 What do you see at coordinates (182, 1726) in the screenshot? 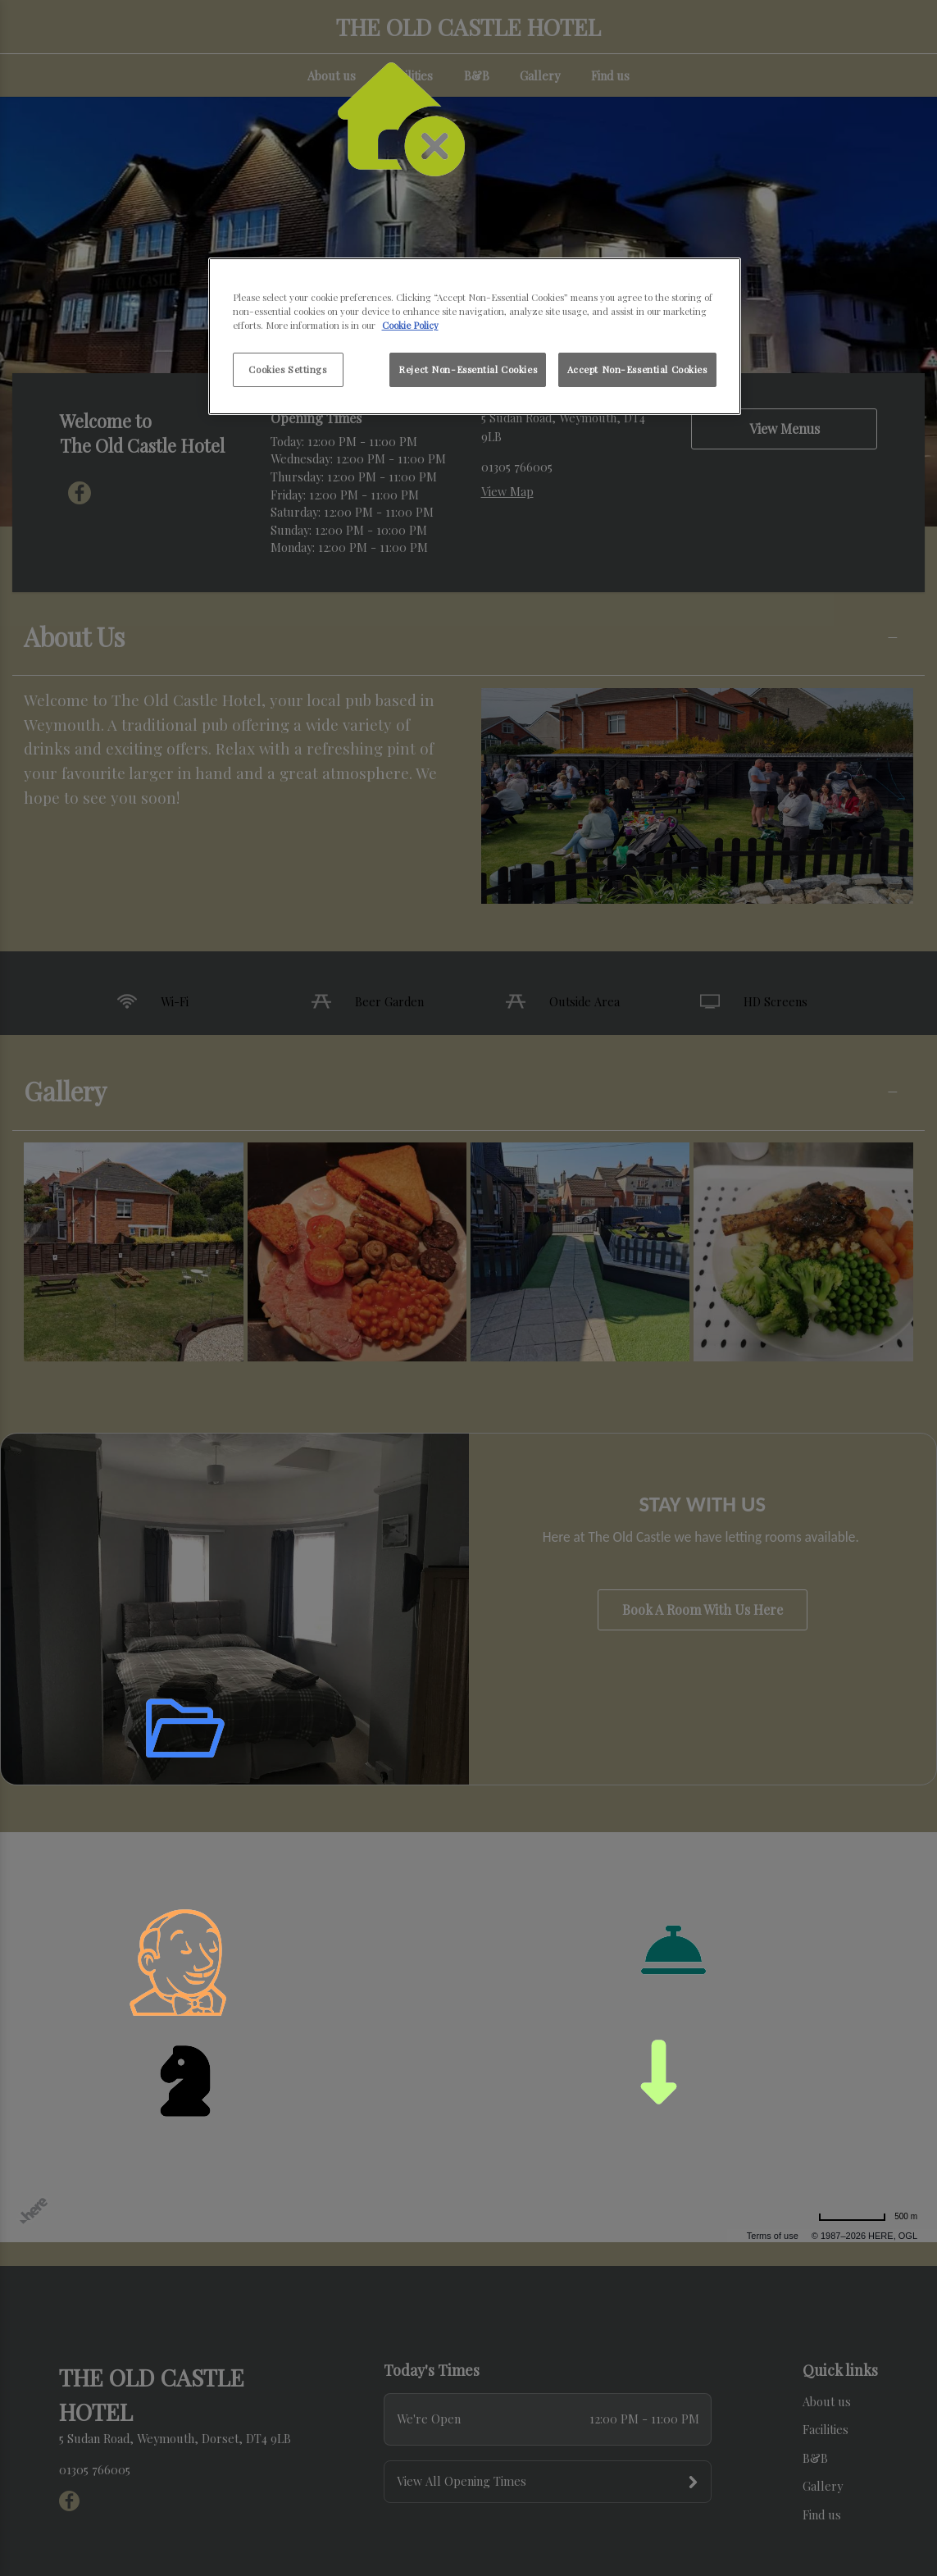
I see `open folder to view contents` at bounding box center [182, 1726].